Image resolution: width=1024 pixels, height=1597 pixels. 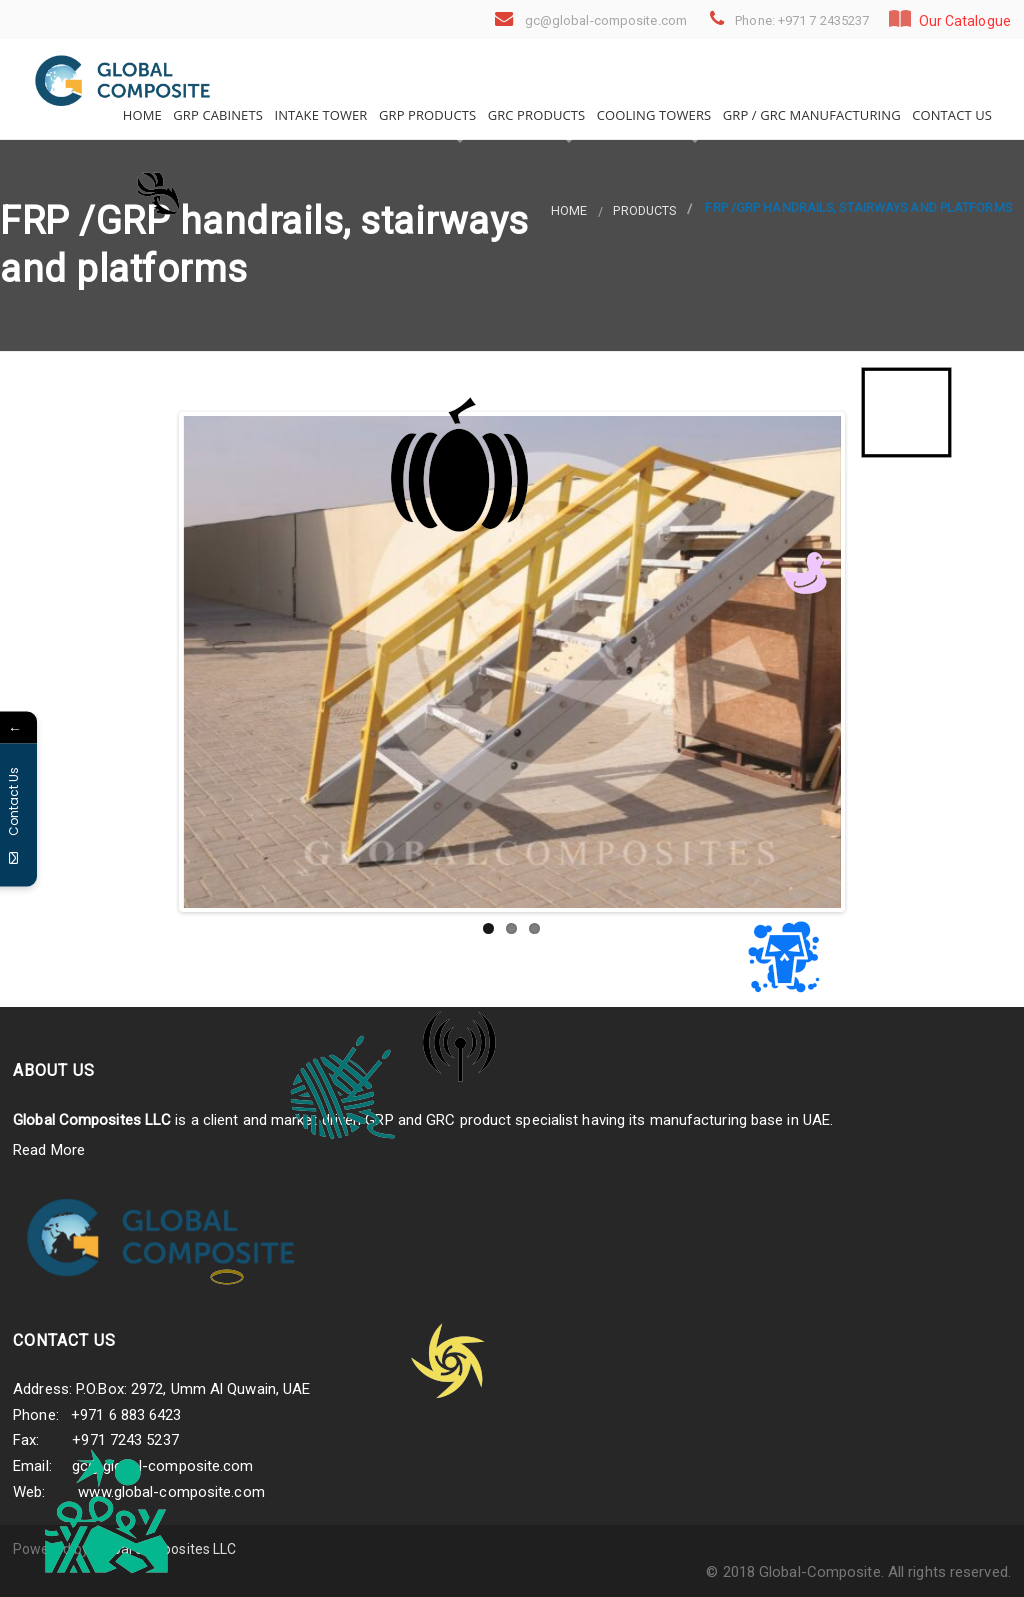 What do you see at coordinates (808, 573) in the screenshot?
I see `access bath time or kids' mode features` at bounding box center [808, 573].